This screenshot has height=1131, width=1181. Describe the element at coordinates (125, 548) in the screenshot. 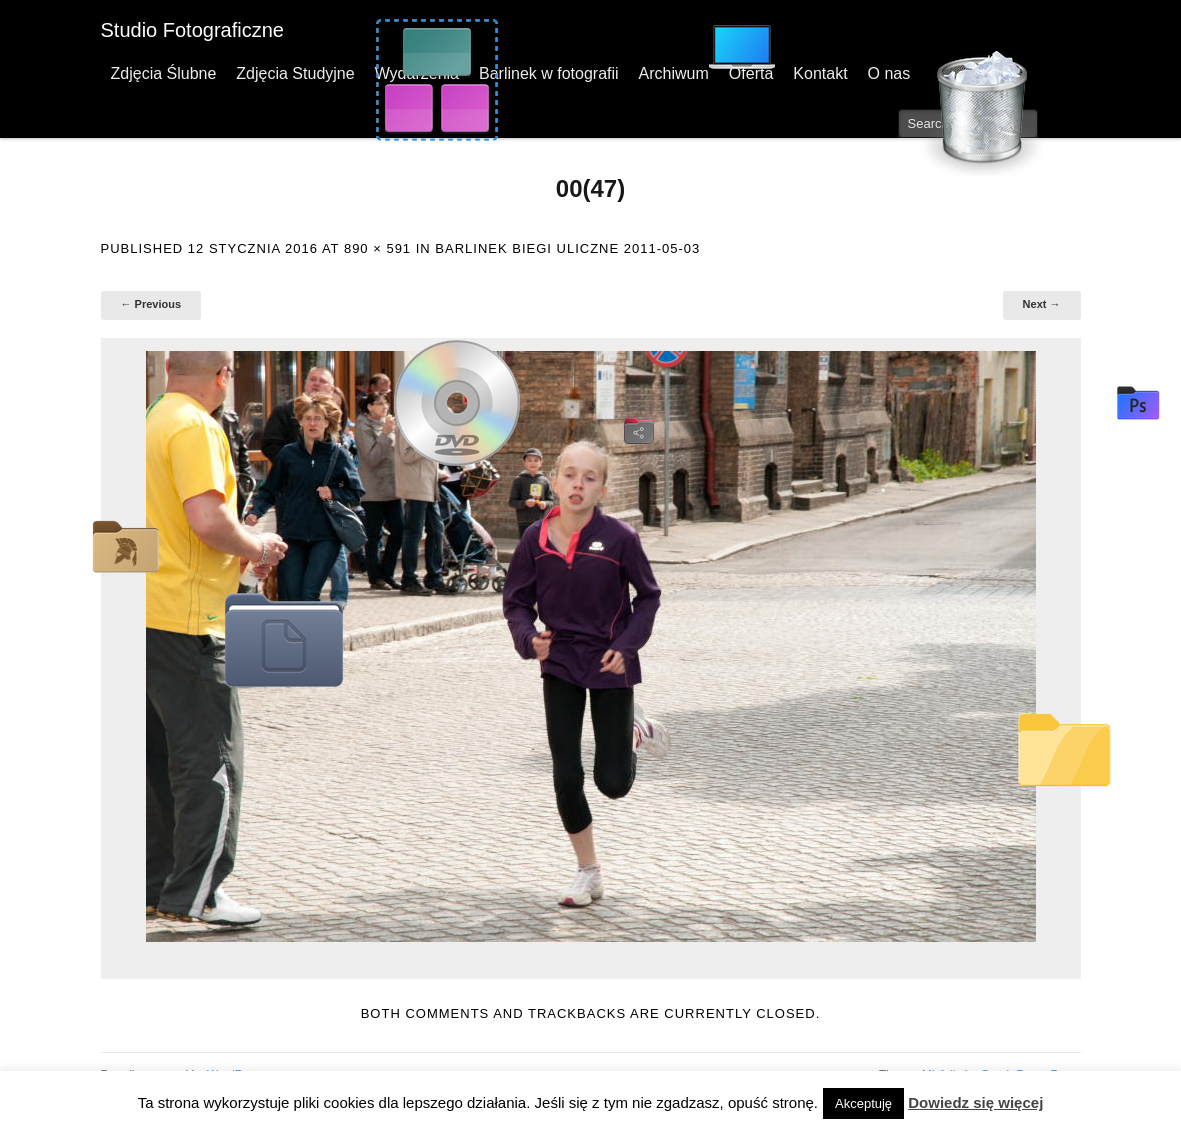

I see `folder containing historical or ancient history files` at that location.